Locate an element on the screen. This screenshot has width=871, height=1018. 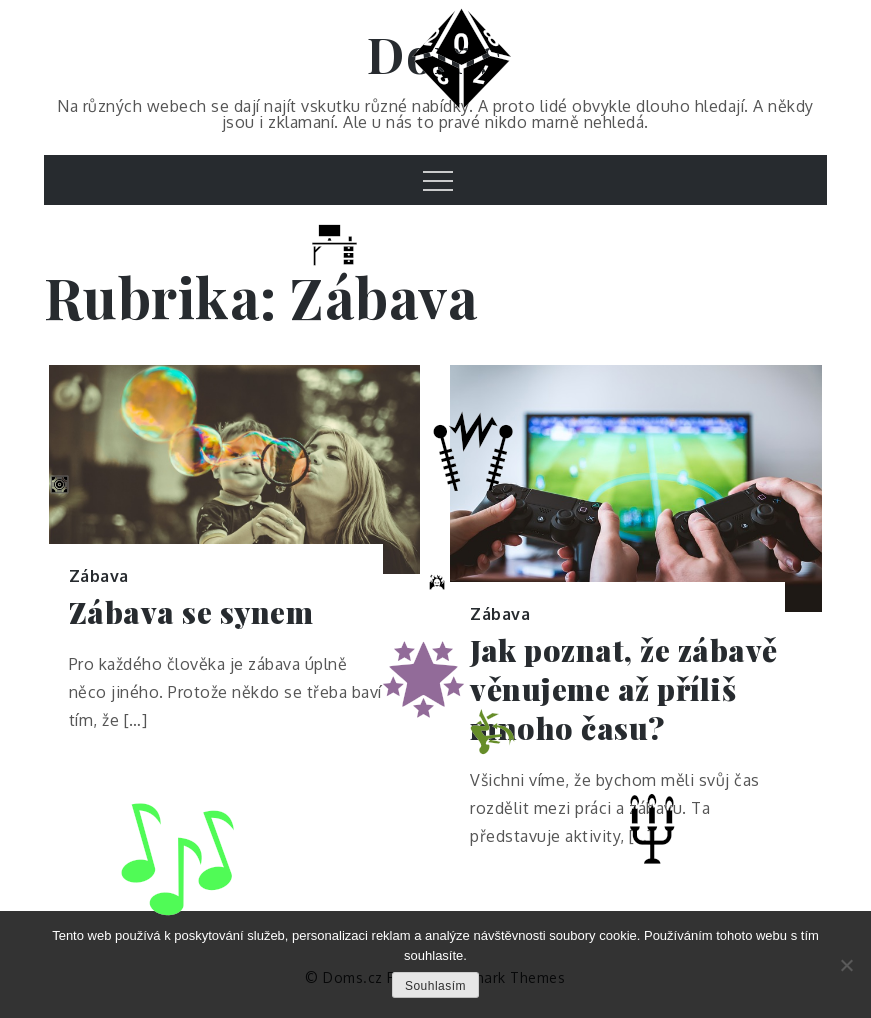
indicates electrical discharge or power surge is located at coordinates (473, 451).